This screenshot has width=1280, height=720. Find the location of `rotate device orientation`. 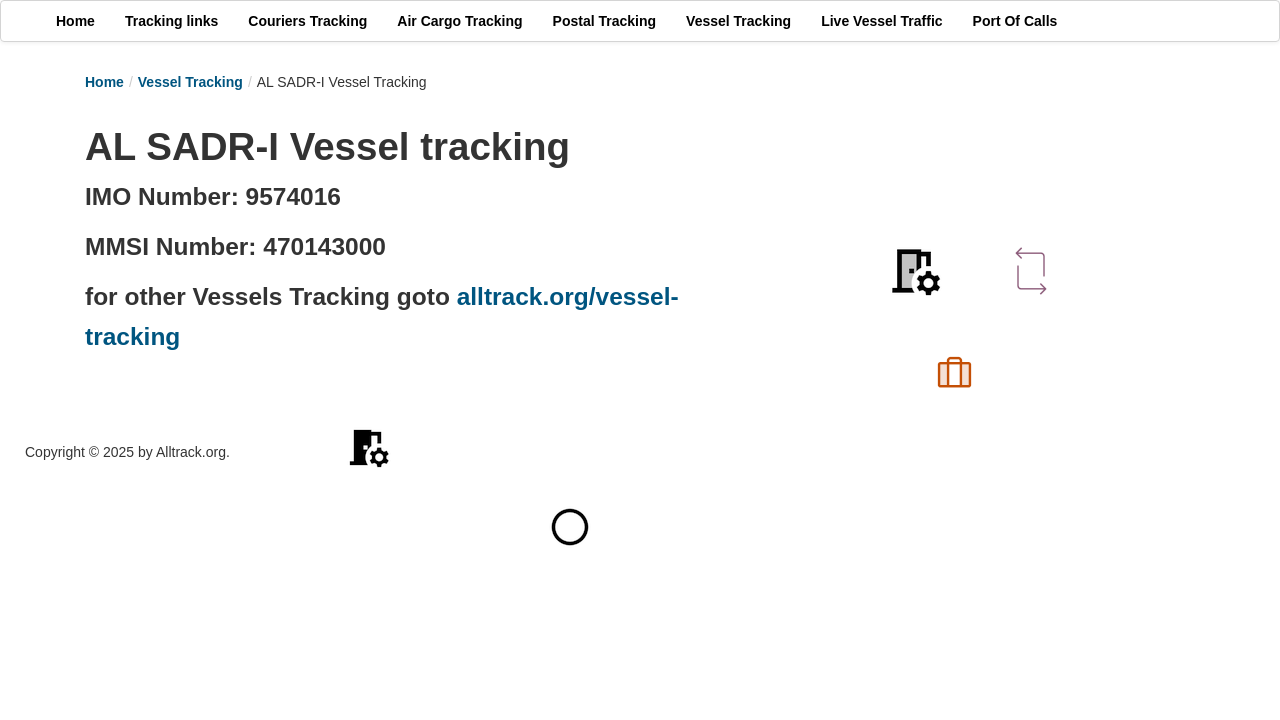

rotate device orientation is located at coordinates (1031, 271).